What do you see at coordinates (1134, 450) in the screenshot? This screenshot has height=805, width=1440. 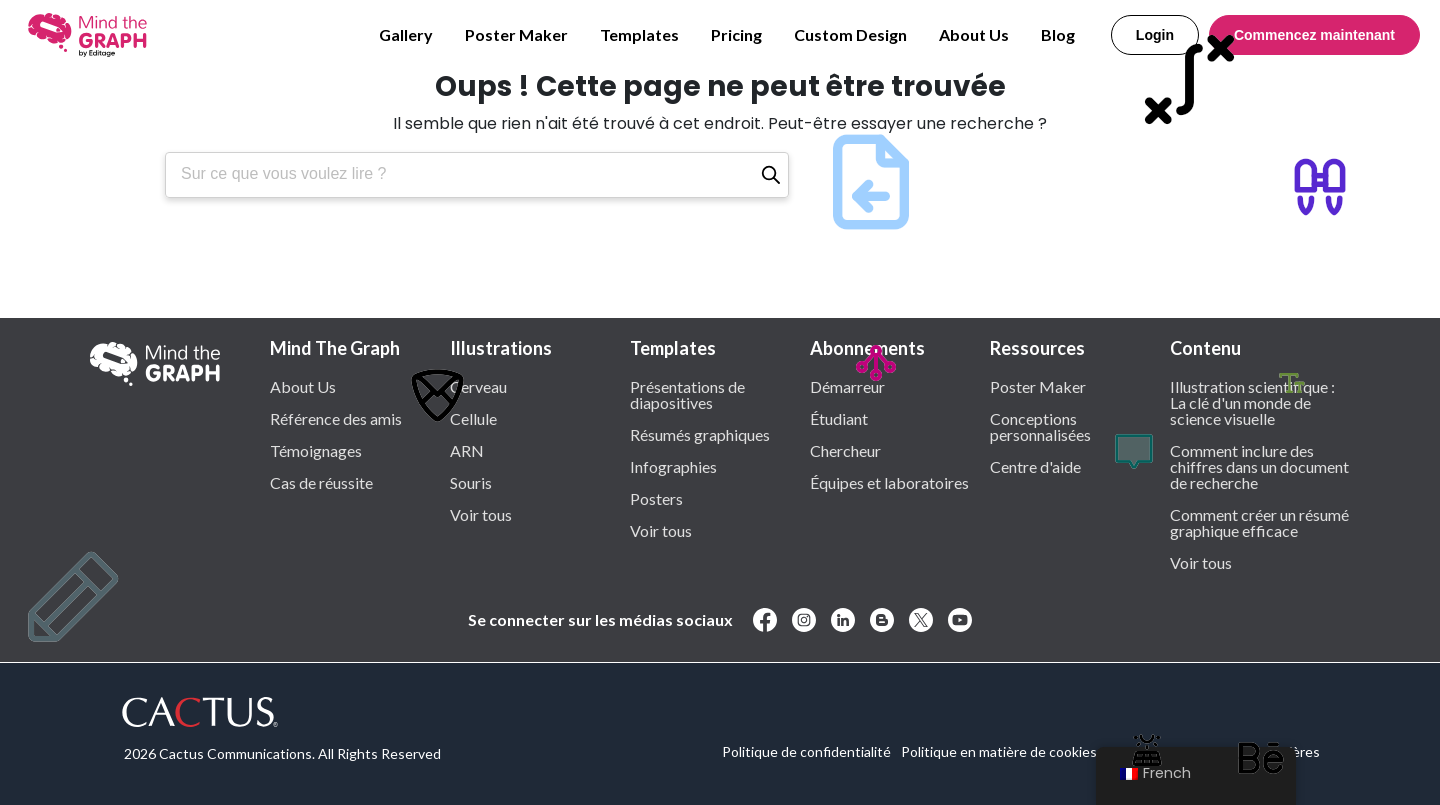 I see `open chat or messaging` at bounding box center [1134, 450].